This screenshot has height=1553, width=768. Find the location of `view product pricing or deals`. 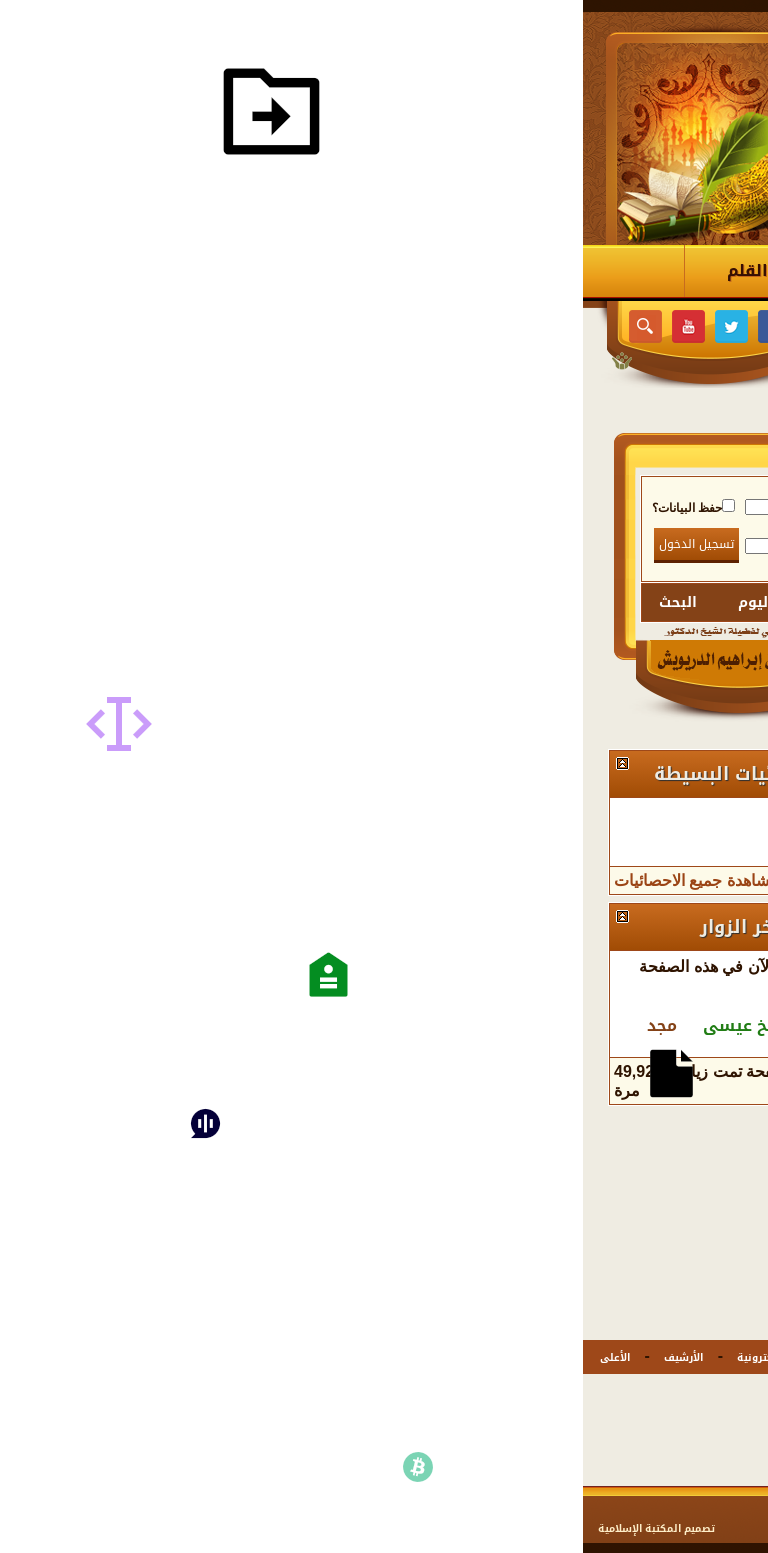

view product pricing or deals is located at coordinates (328, 975).